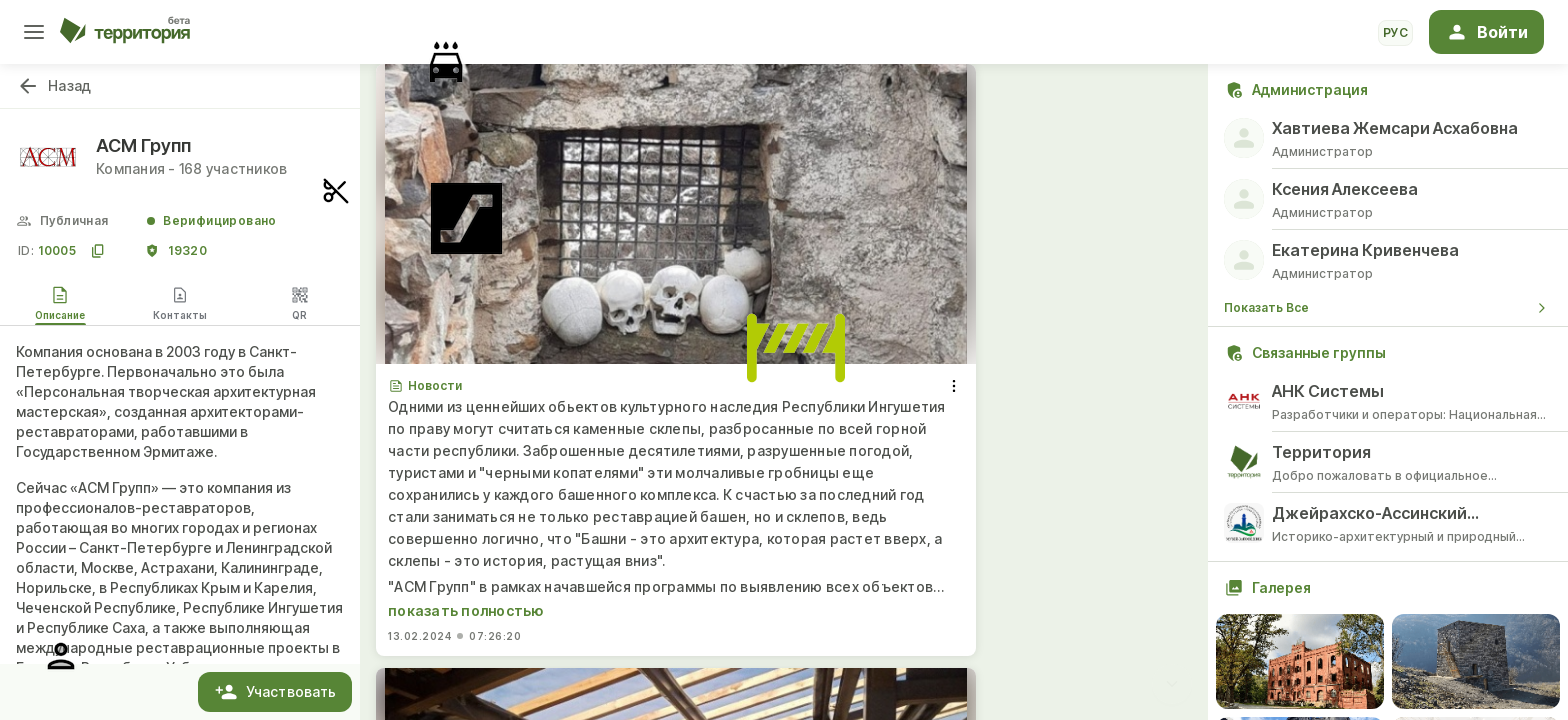  I want to click on find nearby escalators, so click(466, 218).